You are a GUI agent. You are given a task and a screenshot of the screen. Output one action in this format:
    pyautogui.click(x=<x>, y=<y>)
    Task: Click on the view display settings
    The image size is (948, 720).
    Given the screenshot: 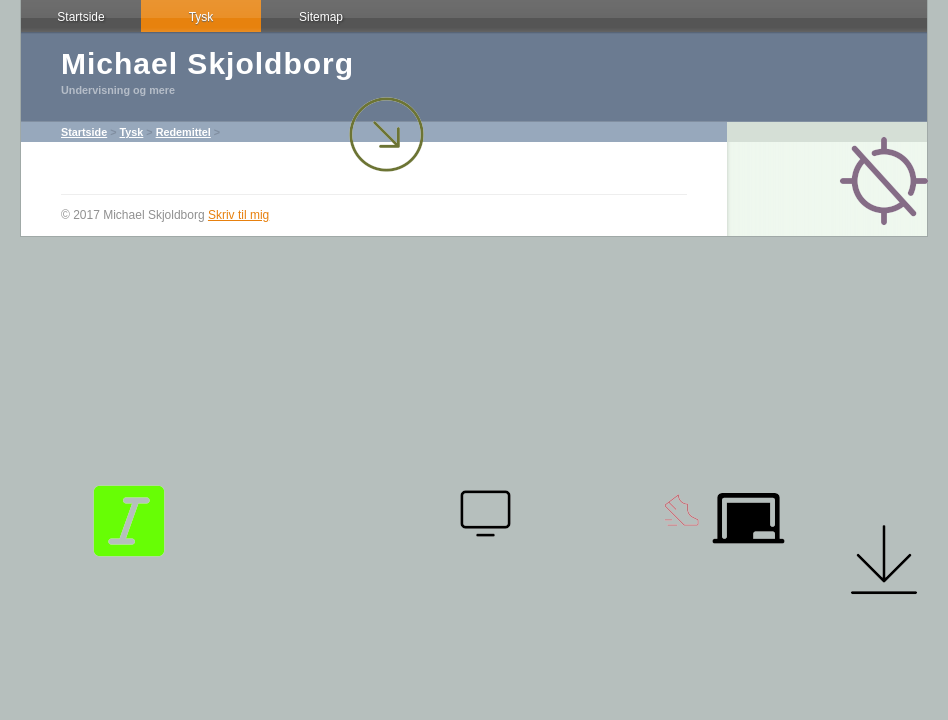 What is the action you would take?
    pyautogui.click(x=485, y=511)
    